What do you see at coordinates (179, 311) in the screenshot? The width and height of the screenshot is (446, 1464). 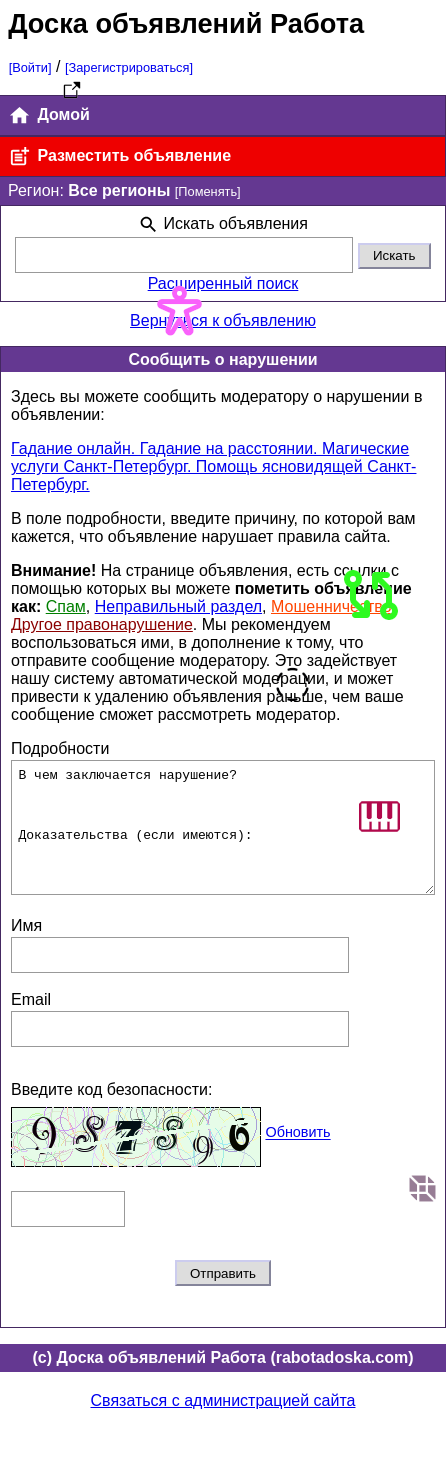 I see `accessibility settings or features` at bounding box center [179, 311].